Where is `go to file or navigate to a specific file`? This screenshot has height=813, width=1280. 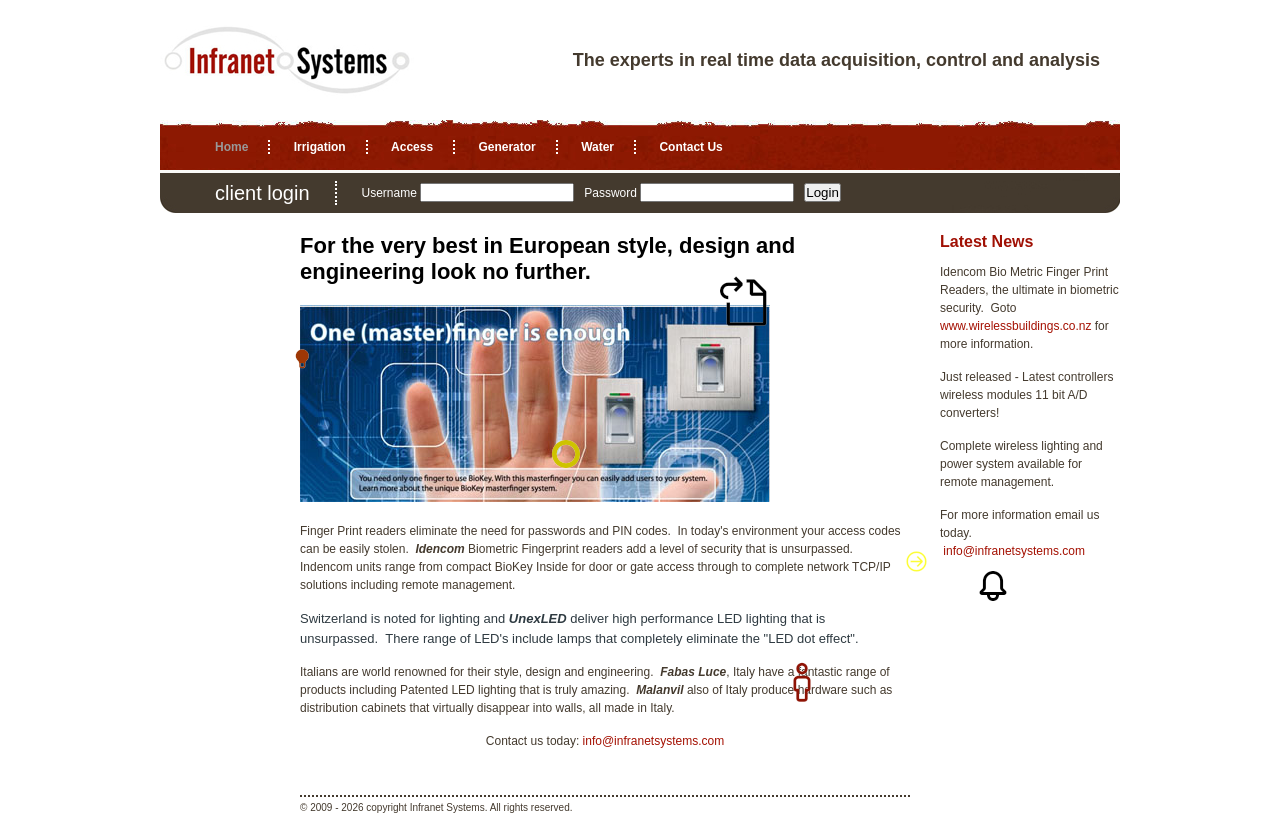
go to file or navigate to a specific file is located at coordinates (746, 302).